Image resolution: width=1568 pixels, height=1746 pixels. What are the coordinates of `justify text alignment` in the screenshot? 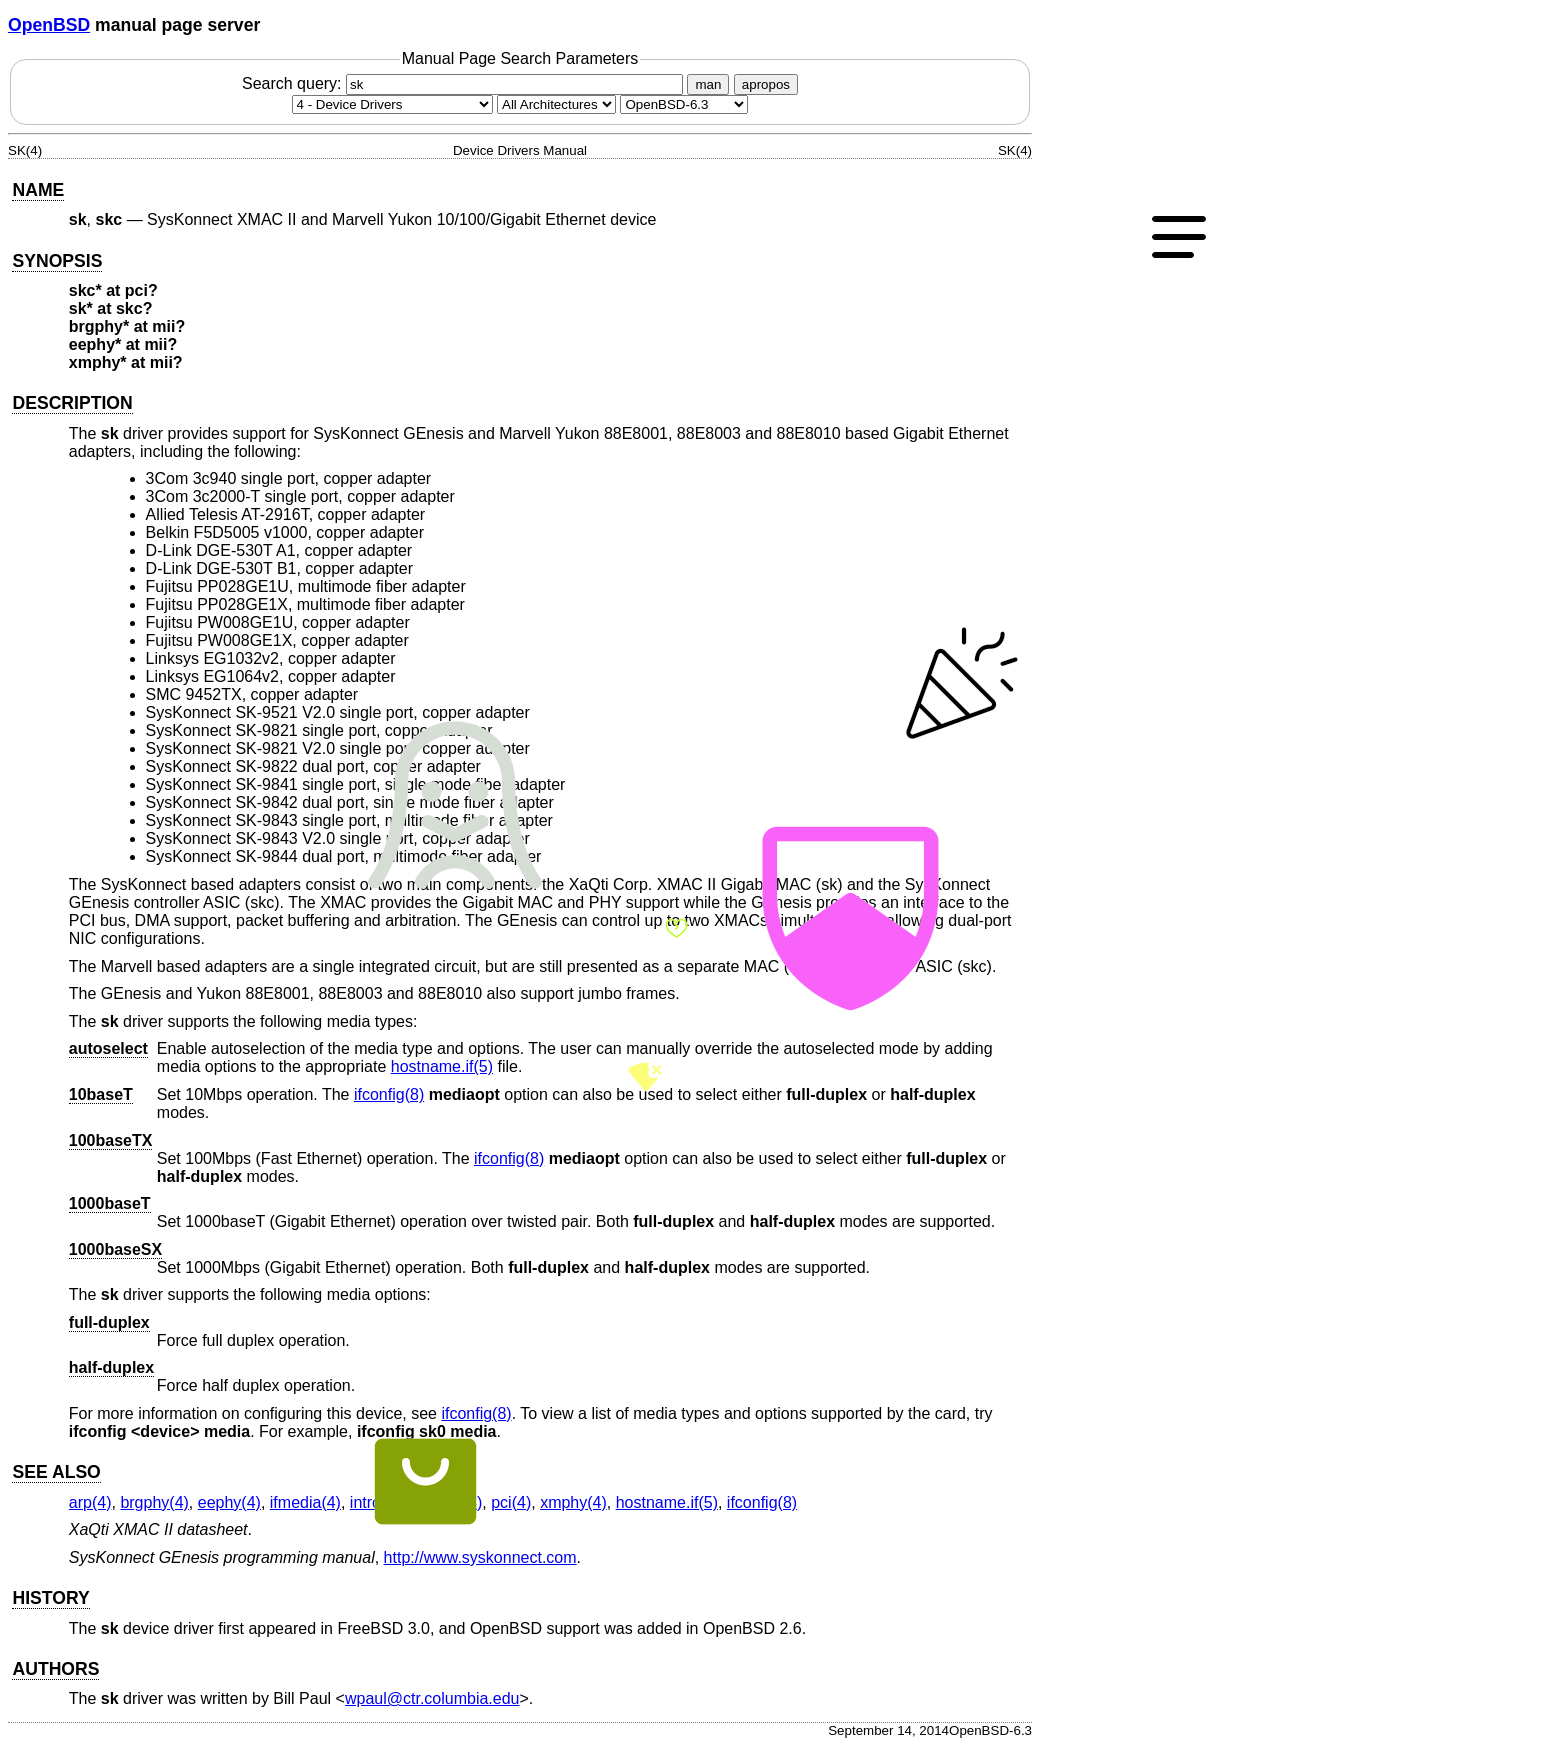 It's located at (1179, 237).